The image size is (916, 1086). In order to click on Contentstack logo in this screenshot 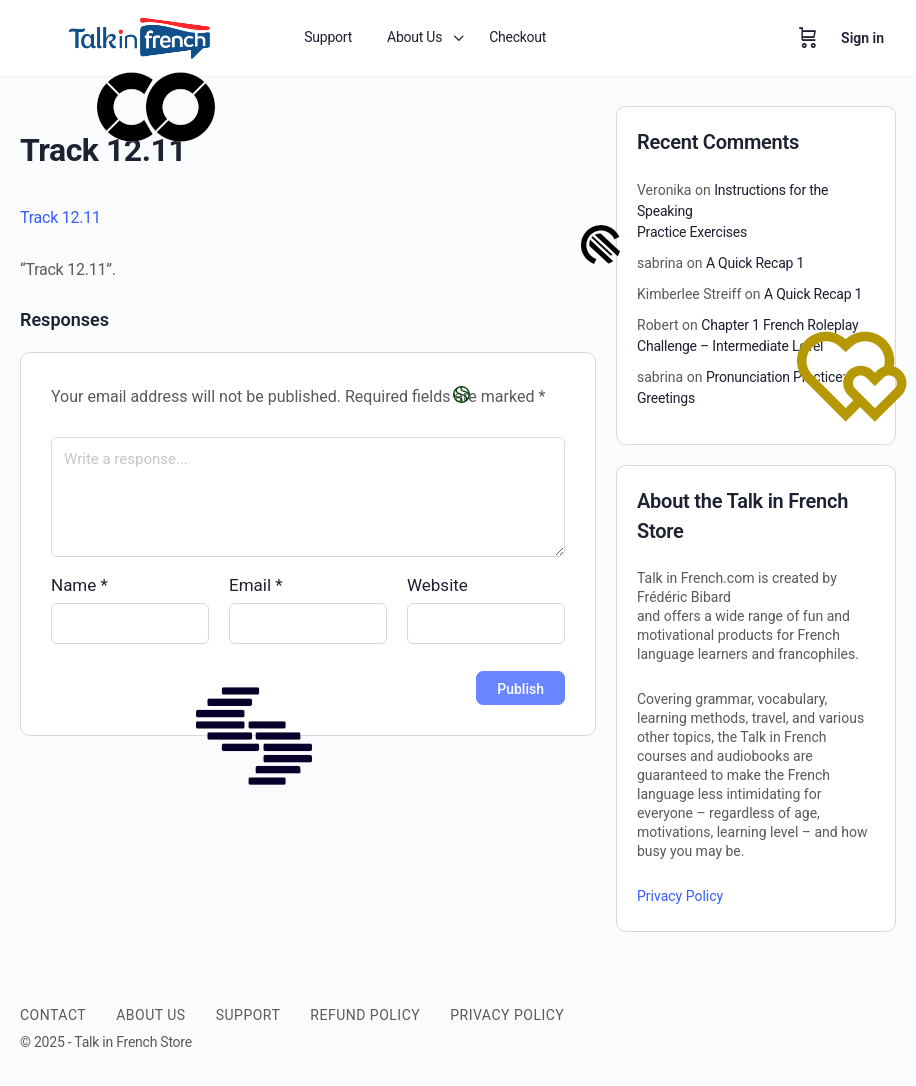, I will do `click(254, 736)`.